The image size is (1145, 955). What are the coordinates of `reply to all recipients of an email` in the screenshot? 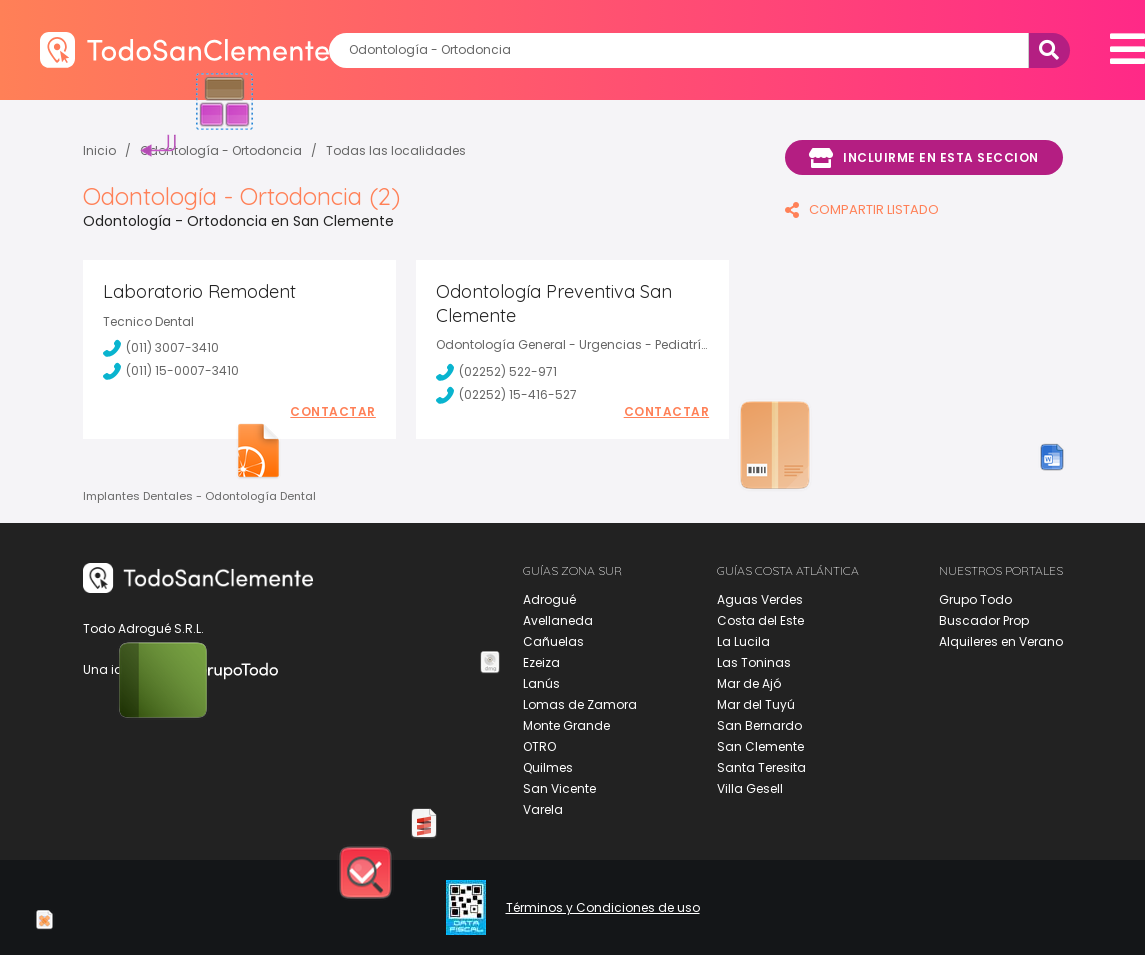 It's located at (157, 145).